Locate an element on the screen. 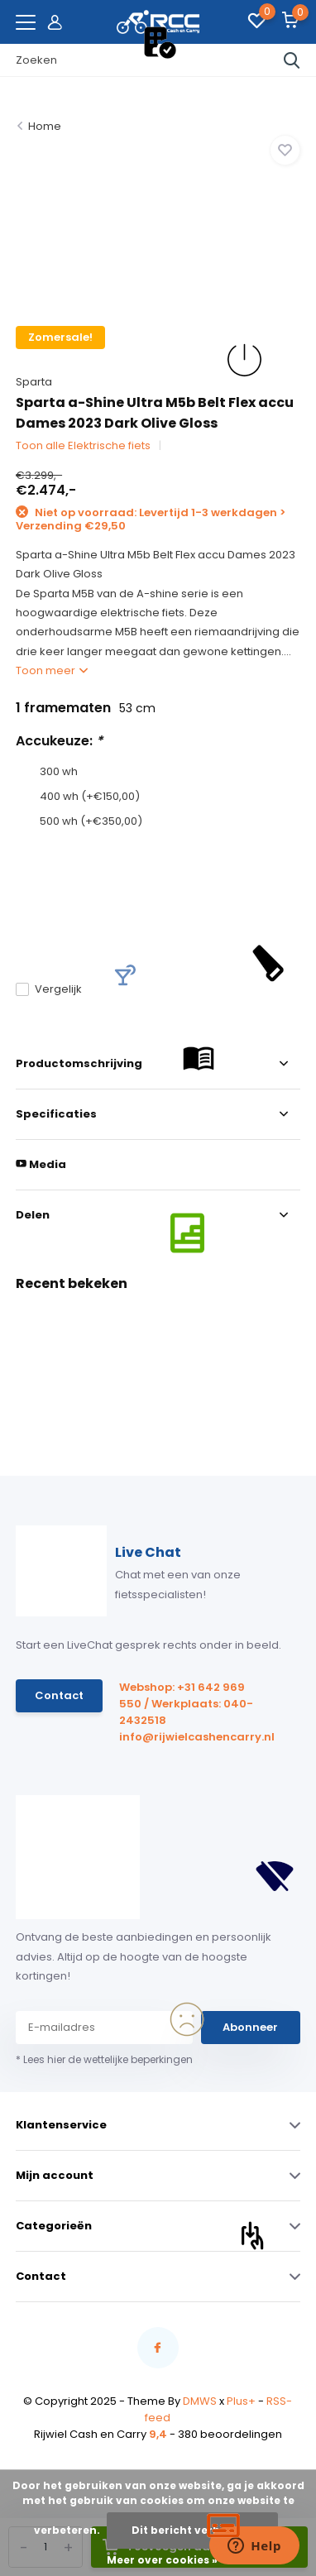 The width and height of the screenshot is (316, 2576). withdraw funds or cash out is located at coordinates (251, 2235).